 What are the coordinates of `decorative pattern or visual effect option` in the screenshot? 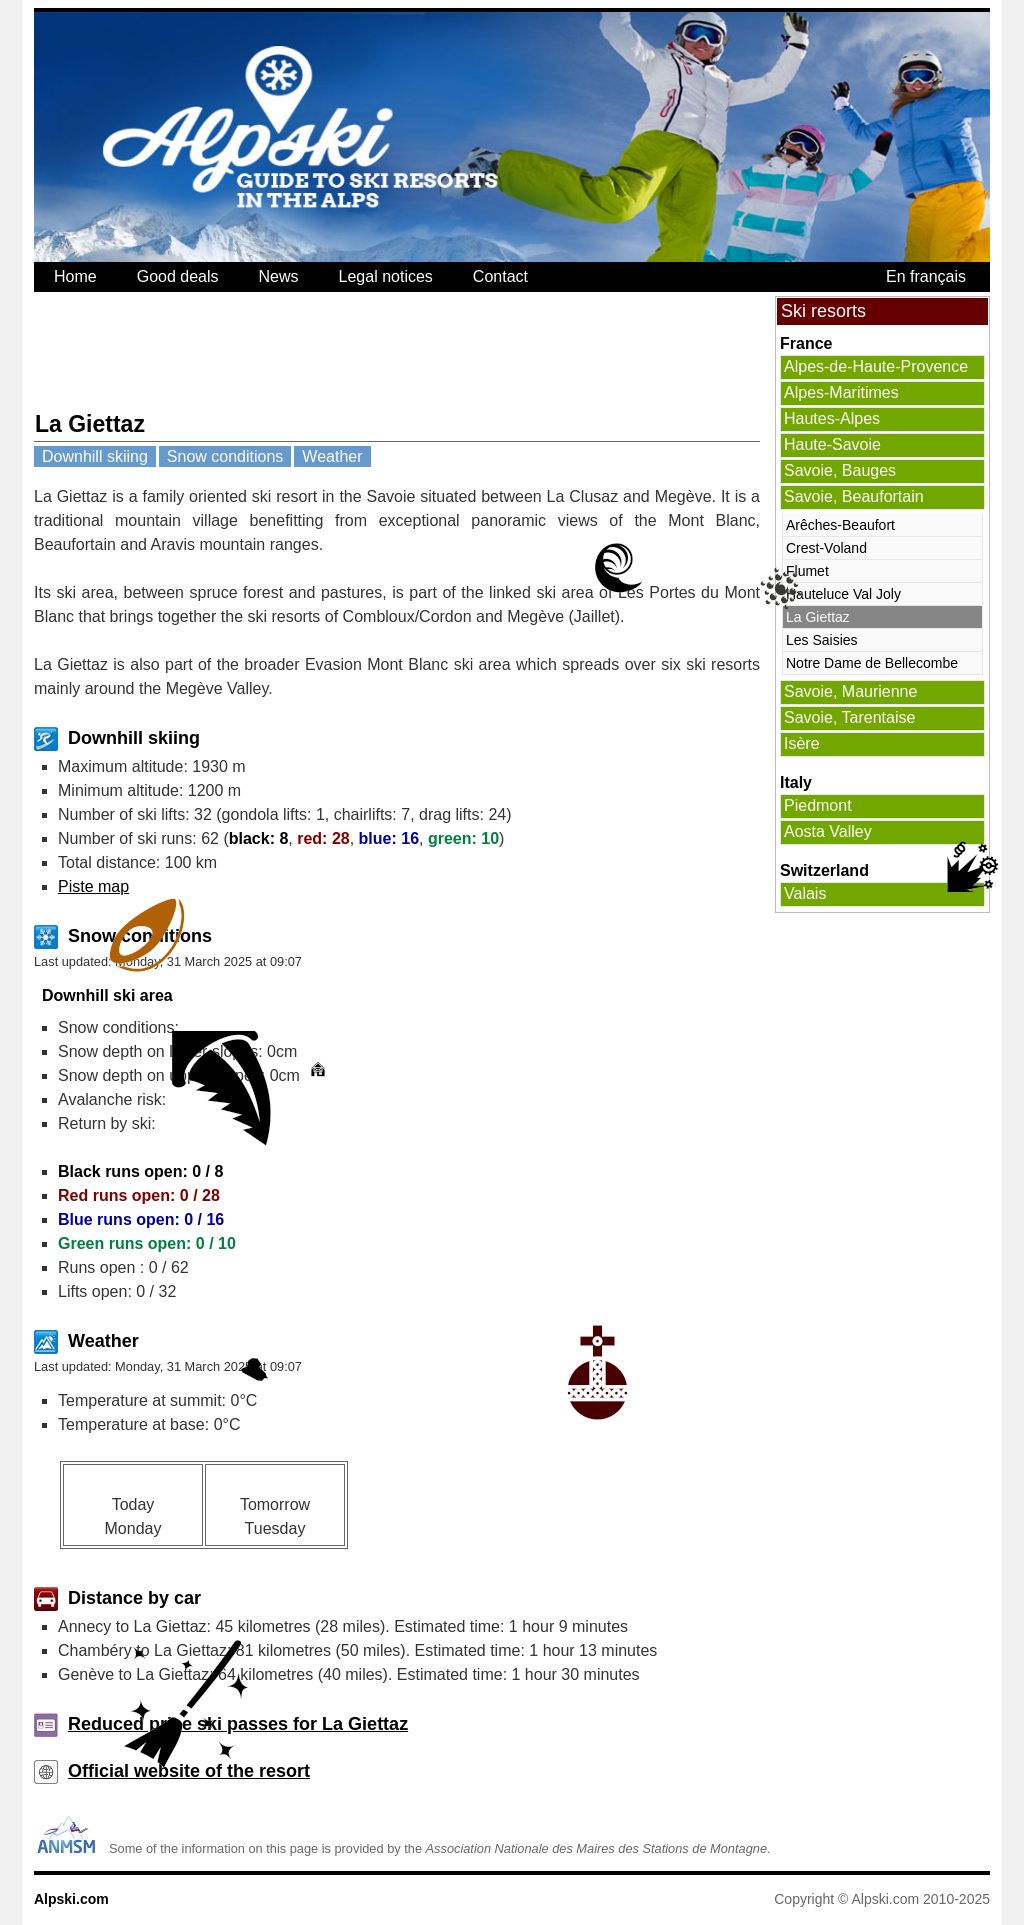 It's located at (781, 588).